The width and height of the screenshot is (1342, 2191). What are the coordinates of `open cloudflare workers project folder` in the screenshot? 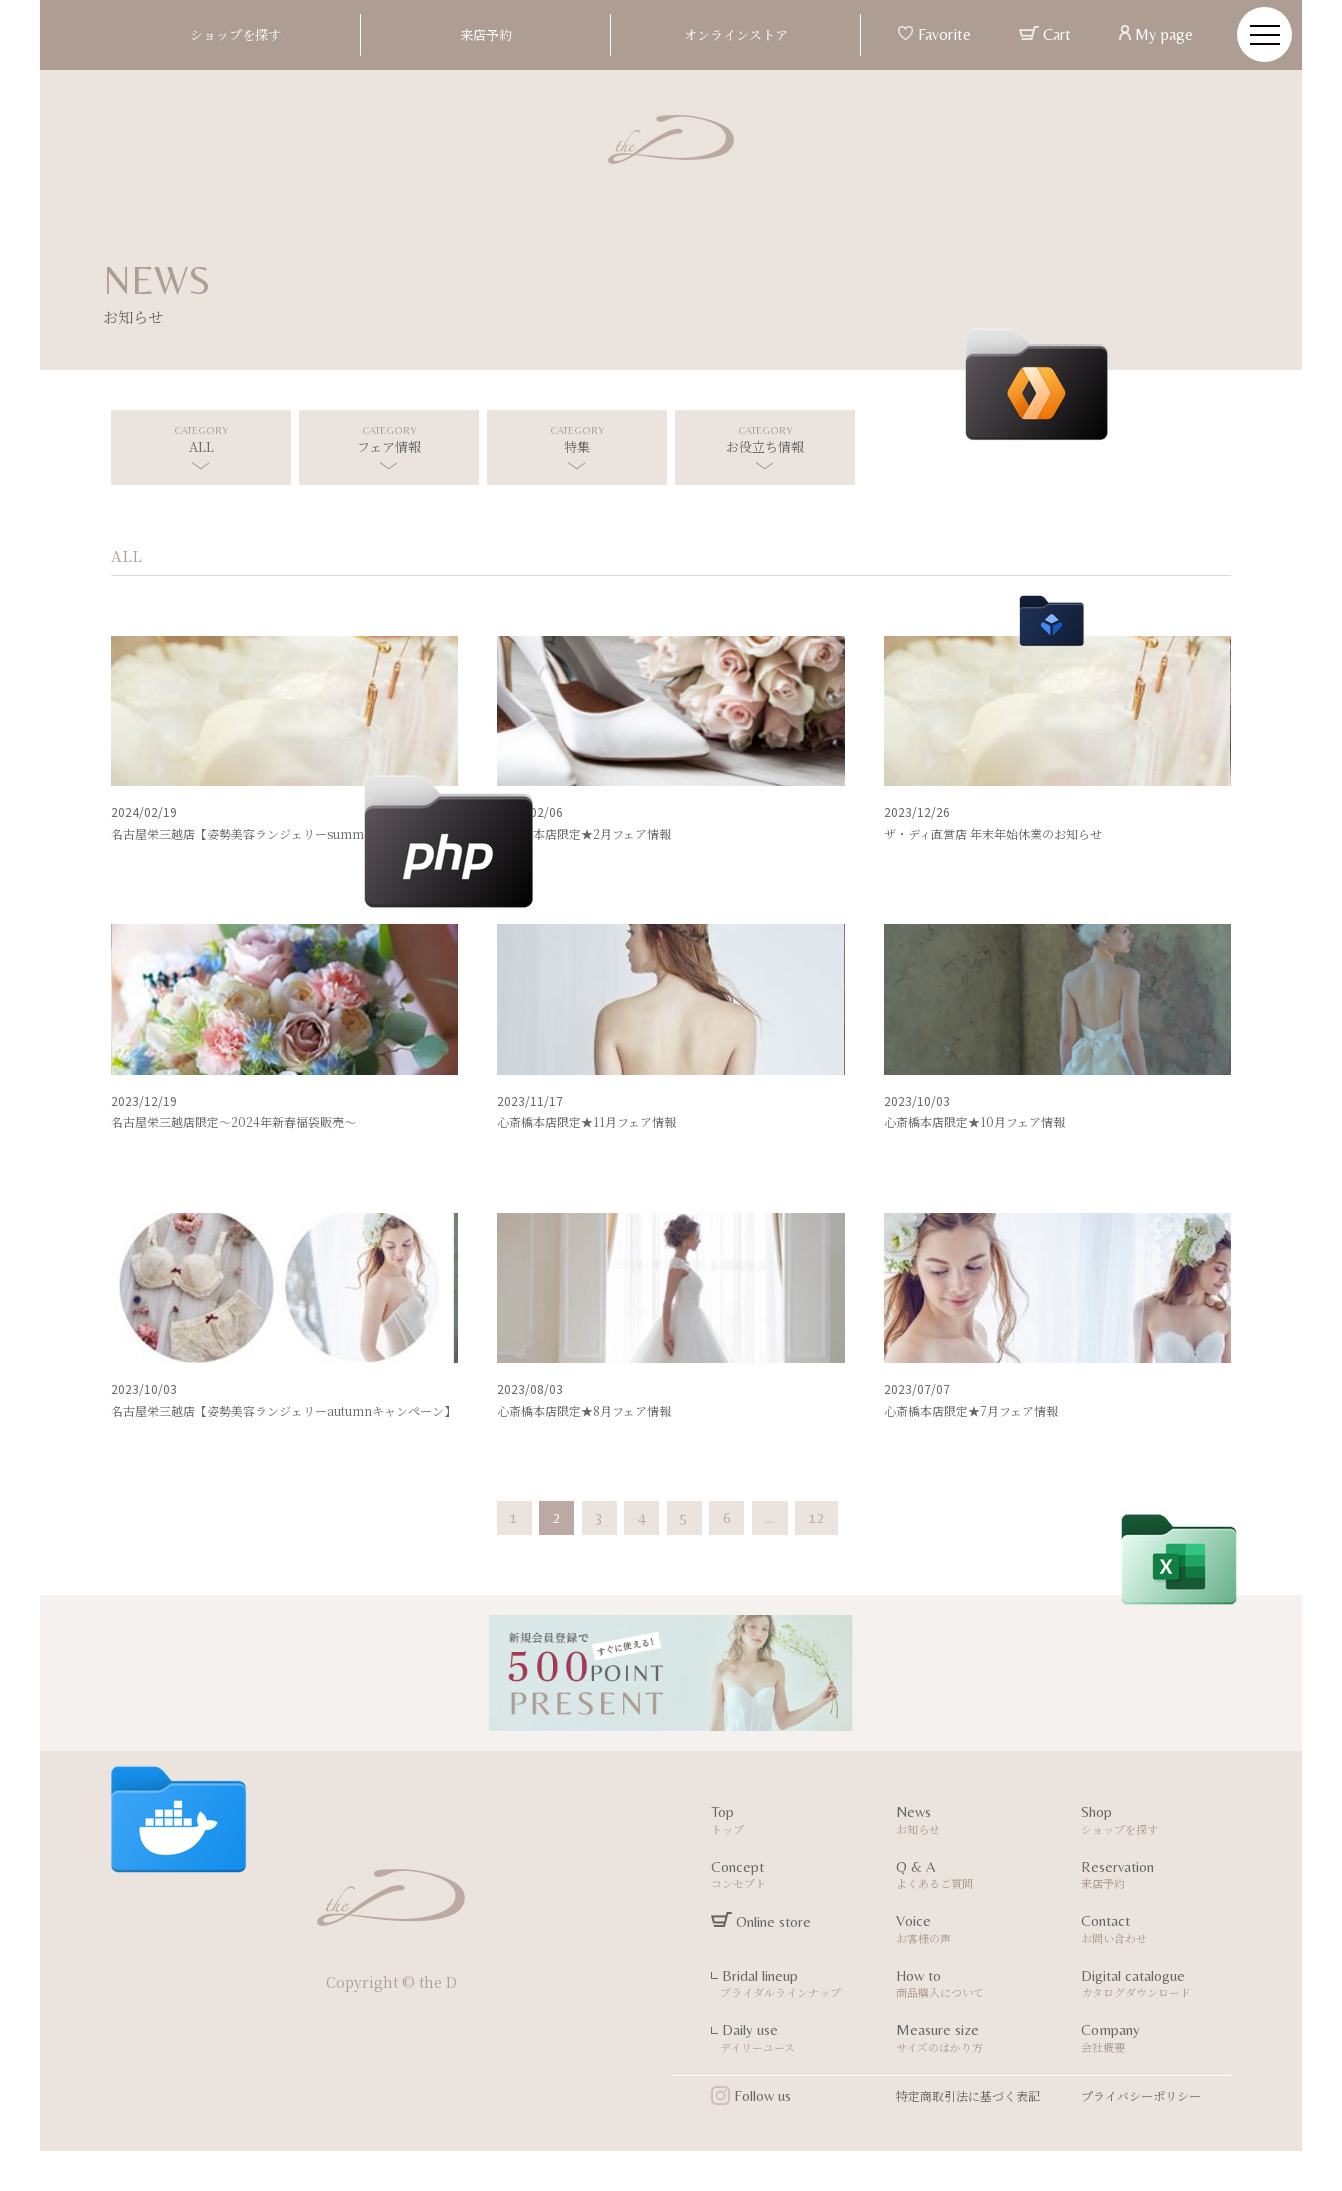 It's located at (1036, 388).